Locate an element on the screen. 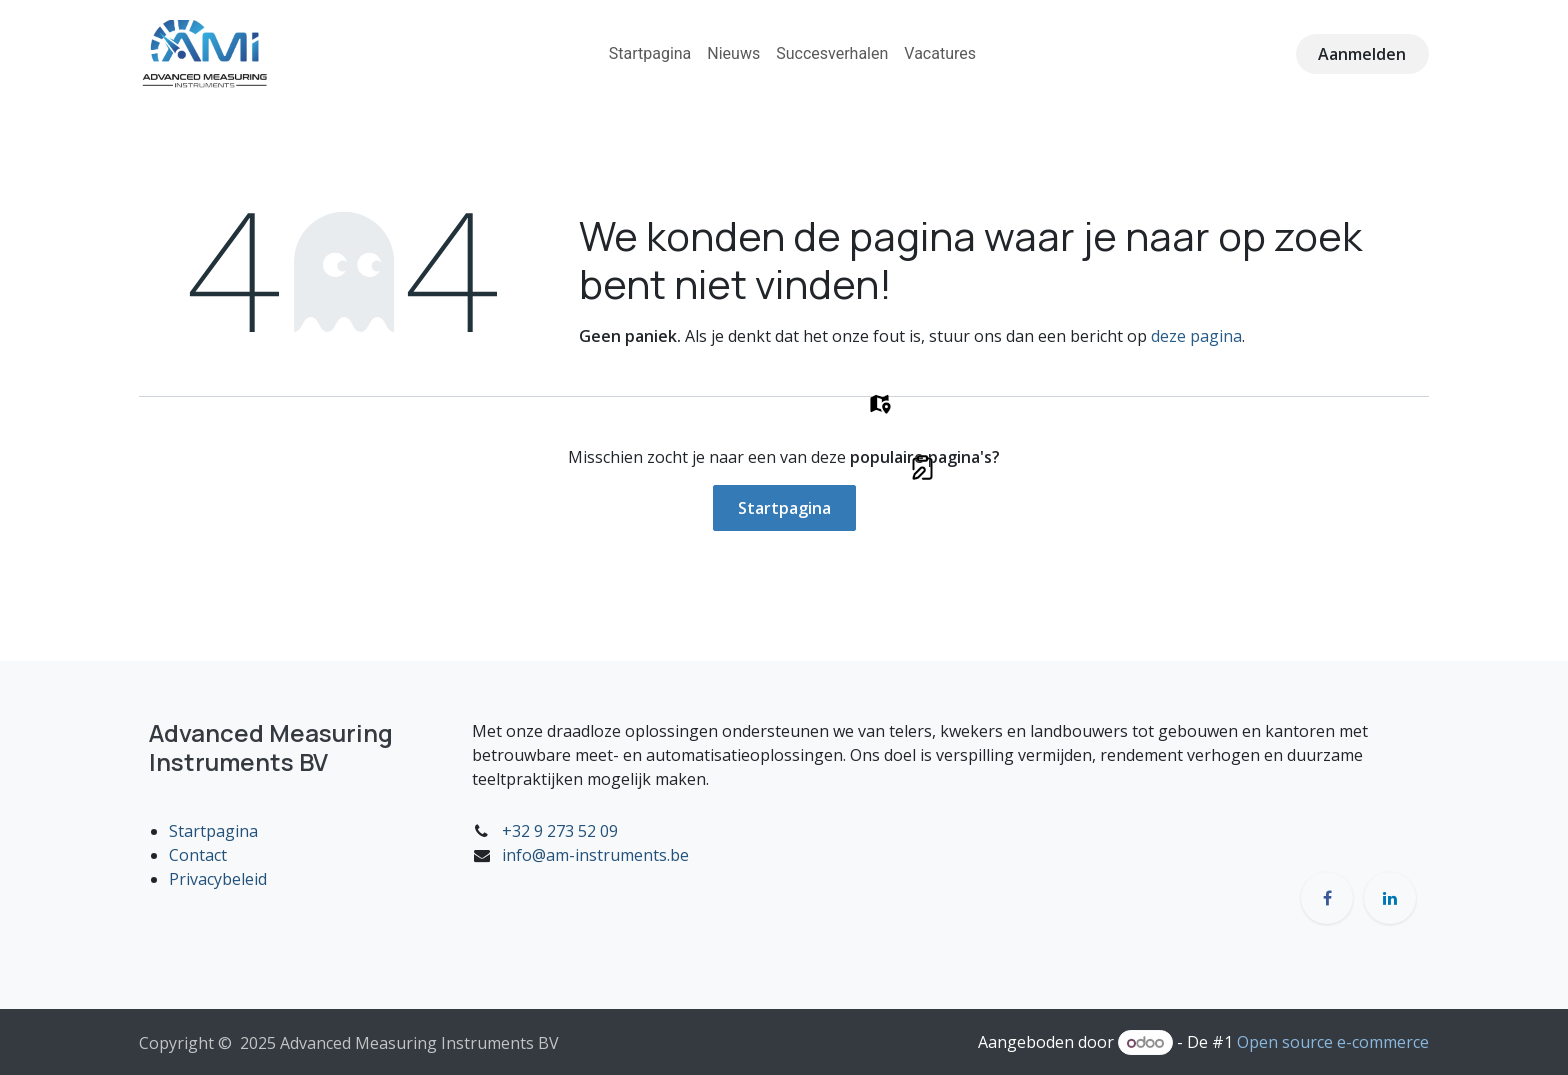 The height and width of the screenshot is (1075, 1568). view map with pinned location is located at coordinates (879, 403).